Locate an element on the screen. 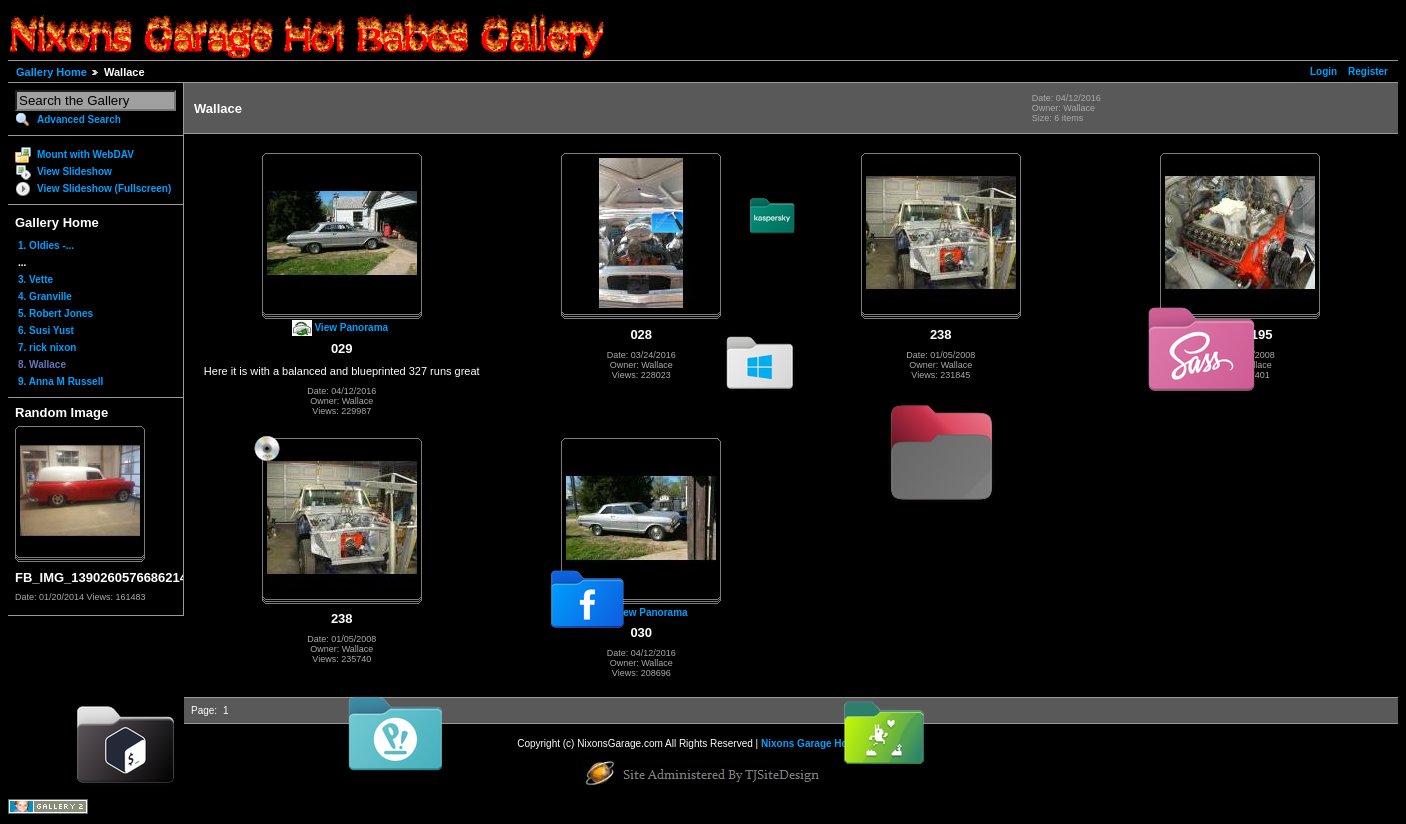 This screenshot has height=824, width=1406. an open folder in the file system is located at coordinates (941, 452).